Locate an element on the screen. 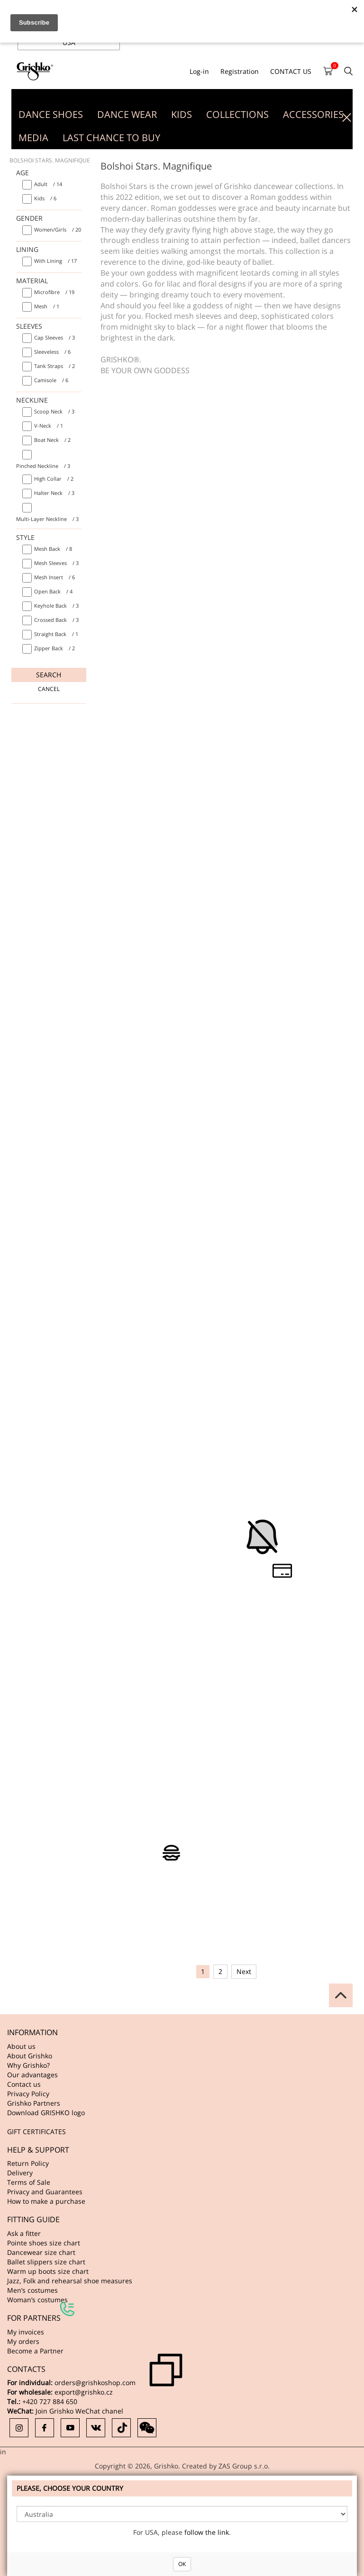  access food or restaurant options is located at coordinates (171, 1853).